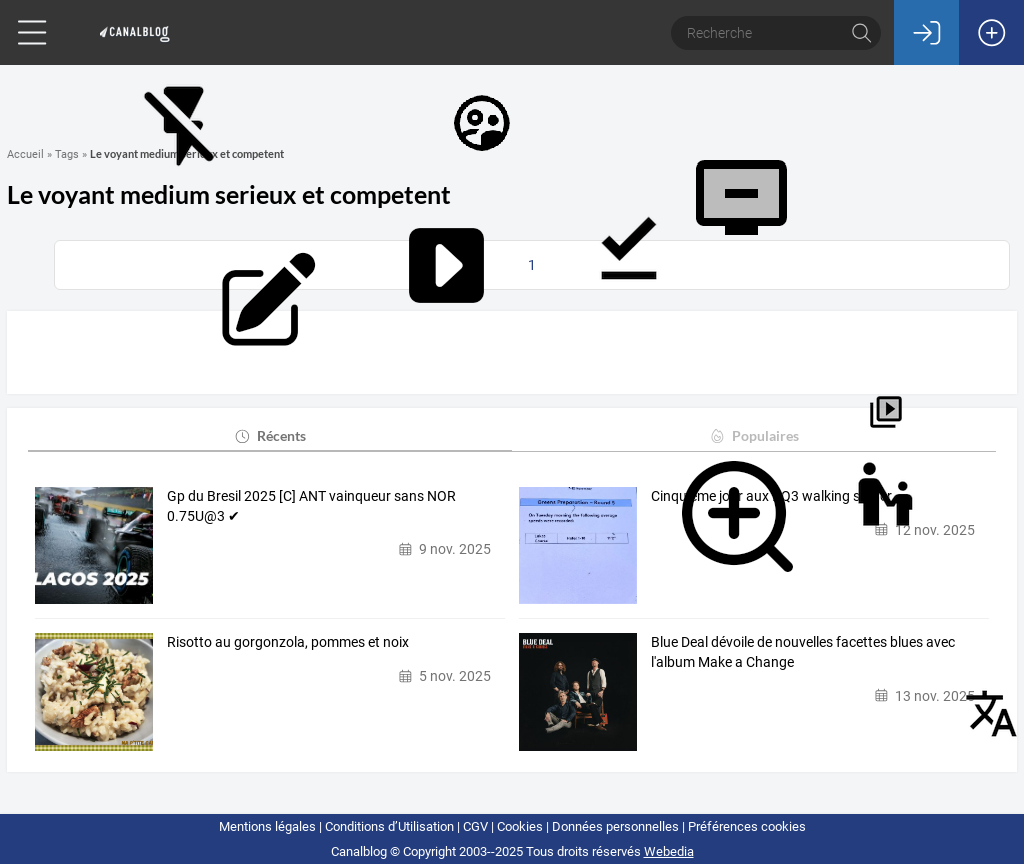 The height and width of the screenshot is (864, 1024). What do you see at coordinates (185, 129) in the screenshot?
I see `disable camera flash` at bounding box center [185, 129].